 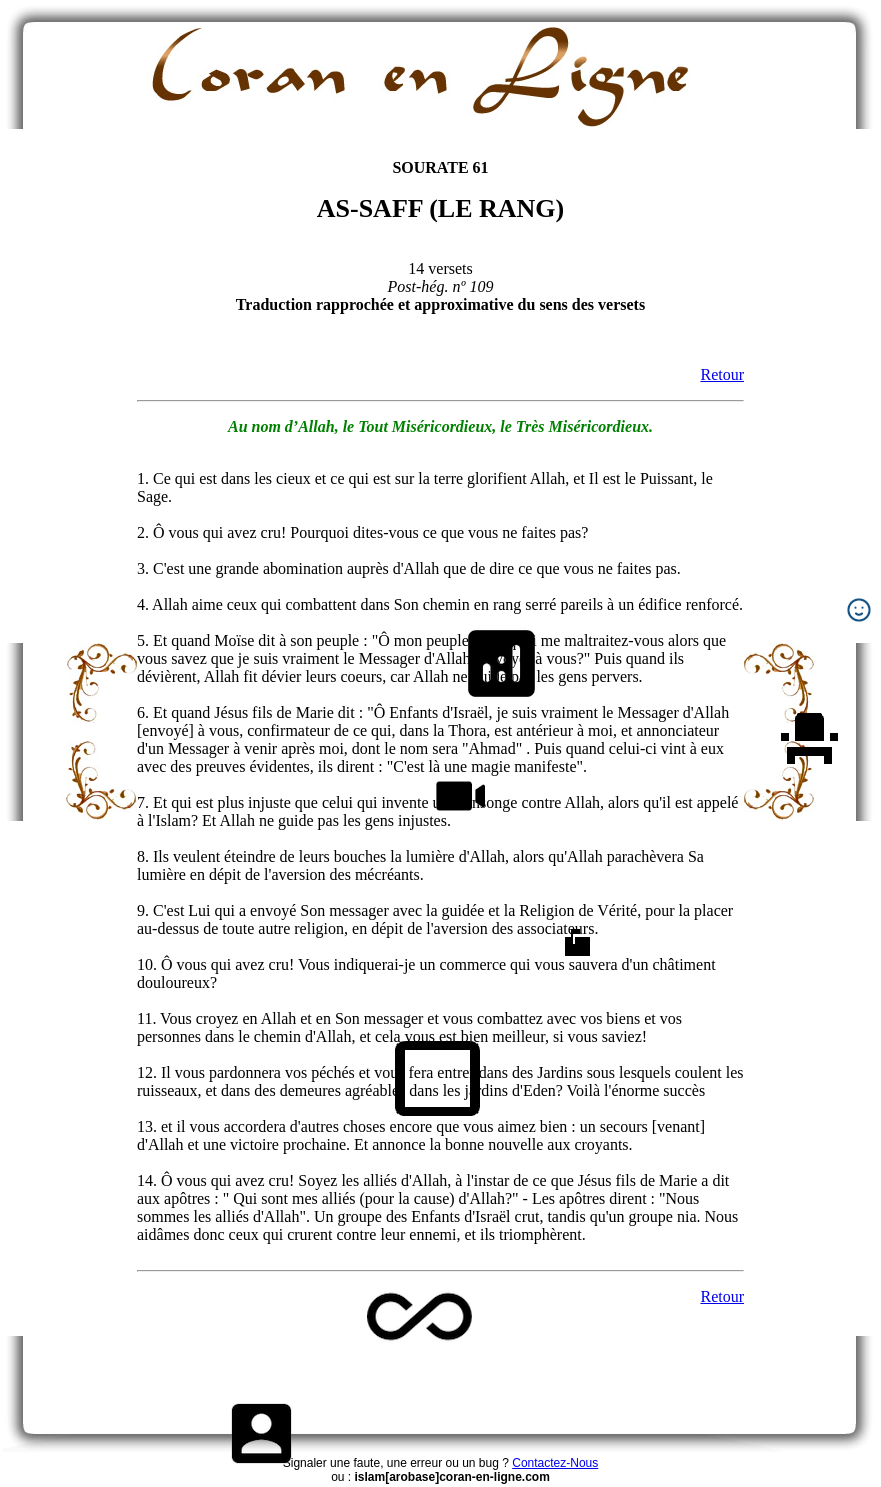 What do you see at coordinates (419, 1316) in the screenshot?
I see `indicates all-inclusive or unlimited features` at bounding box center [419, 1316].